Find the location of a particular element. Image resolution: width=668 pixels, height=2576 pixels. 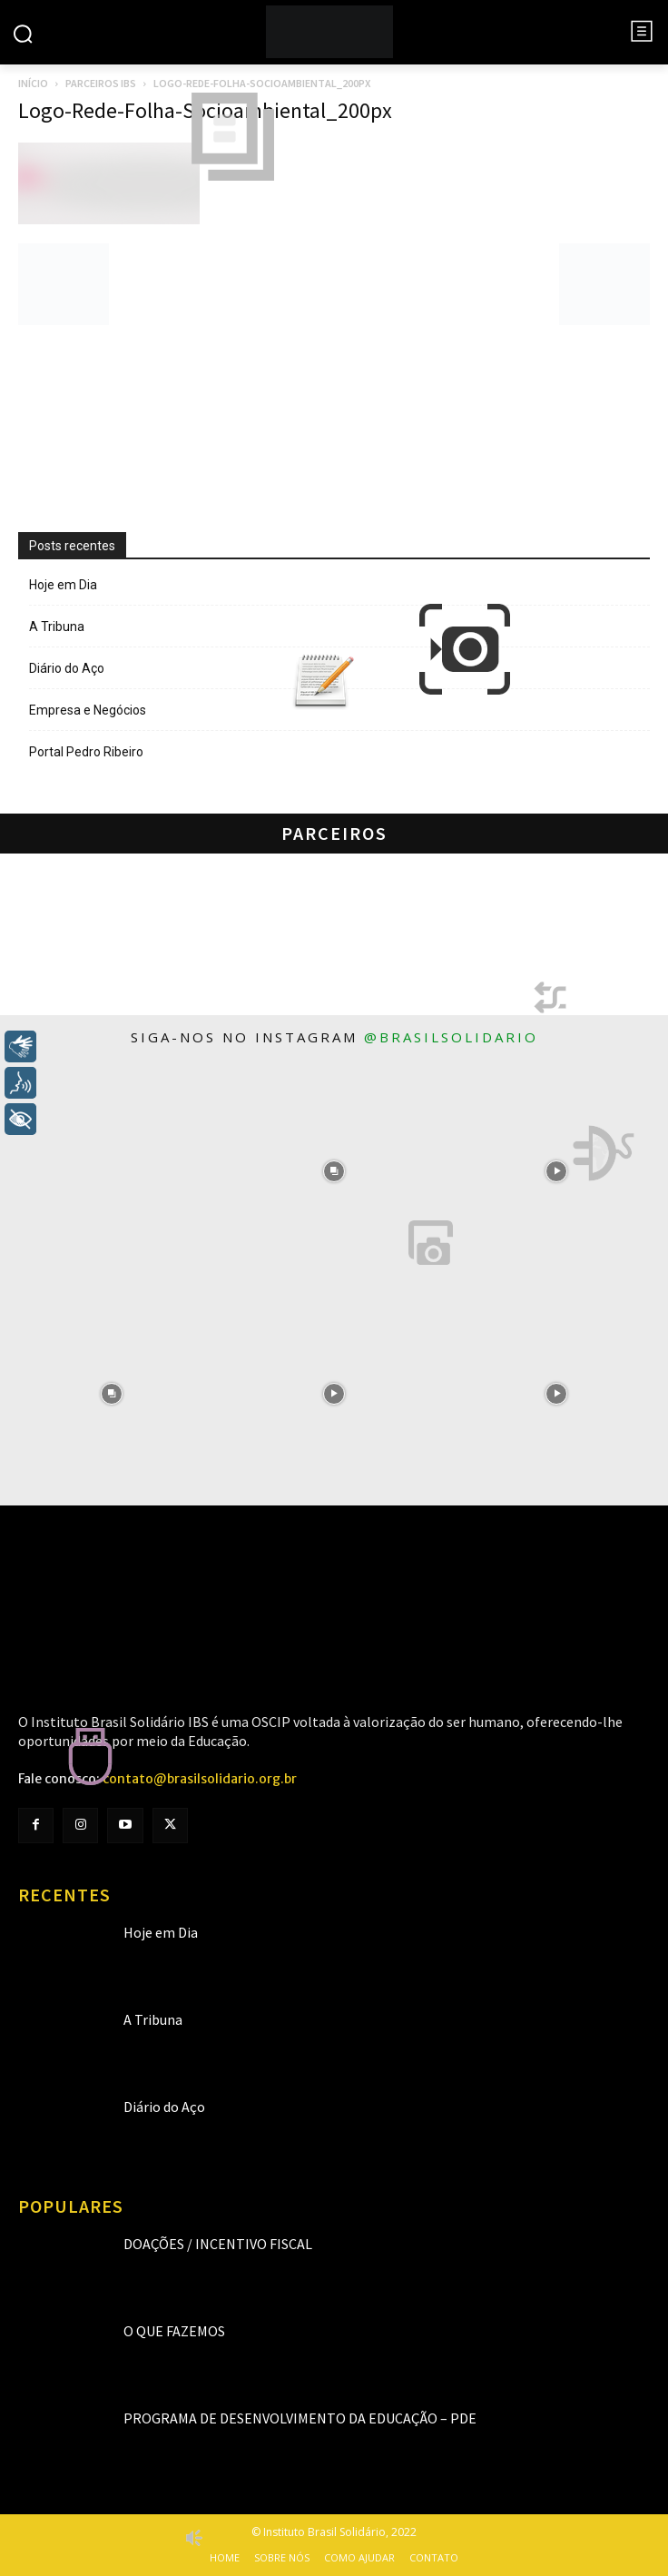

start screen recording with Kooha is located at coordinates (465, 649).